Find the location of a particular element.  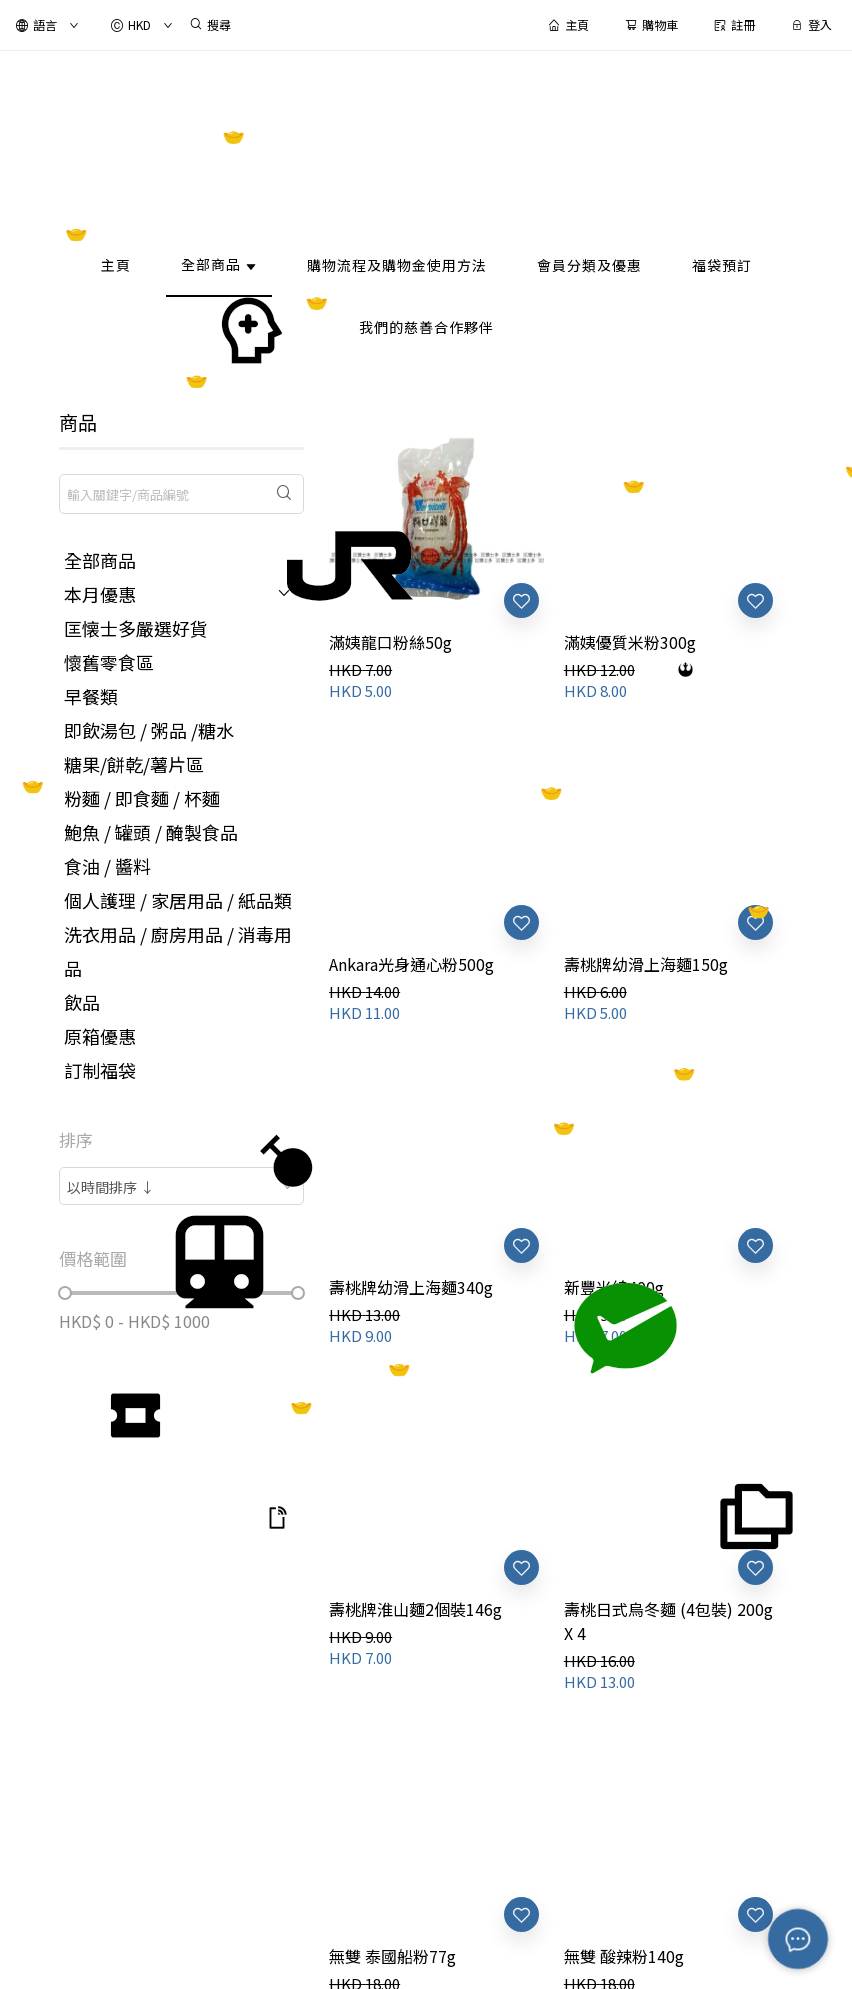

view subway or metro transit options is located at coordinates (219, 1259).